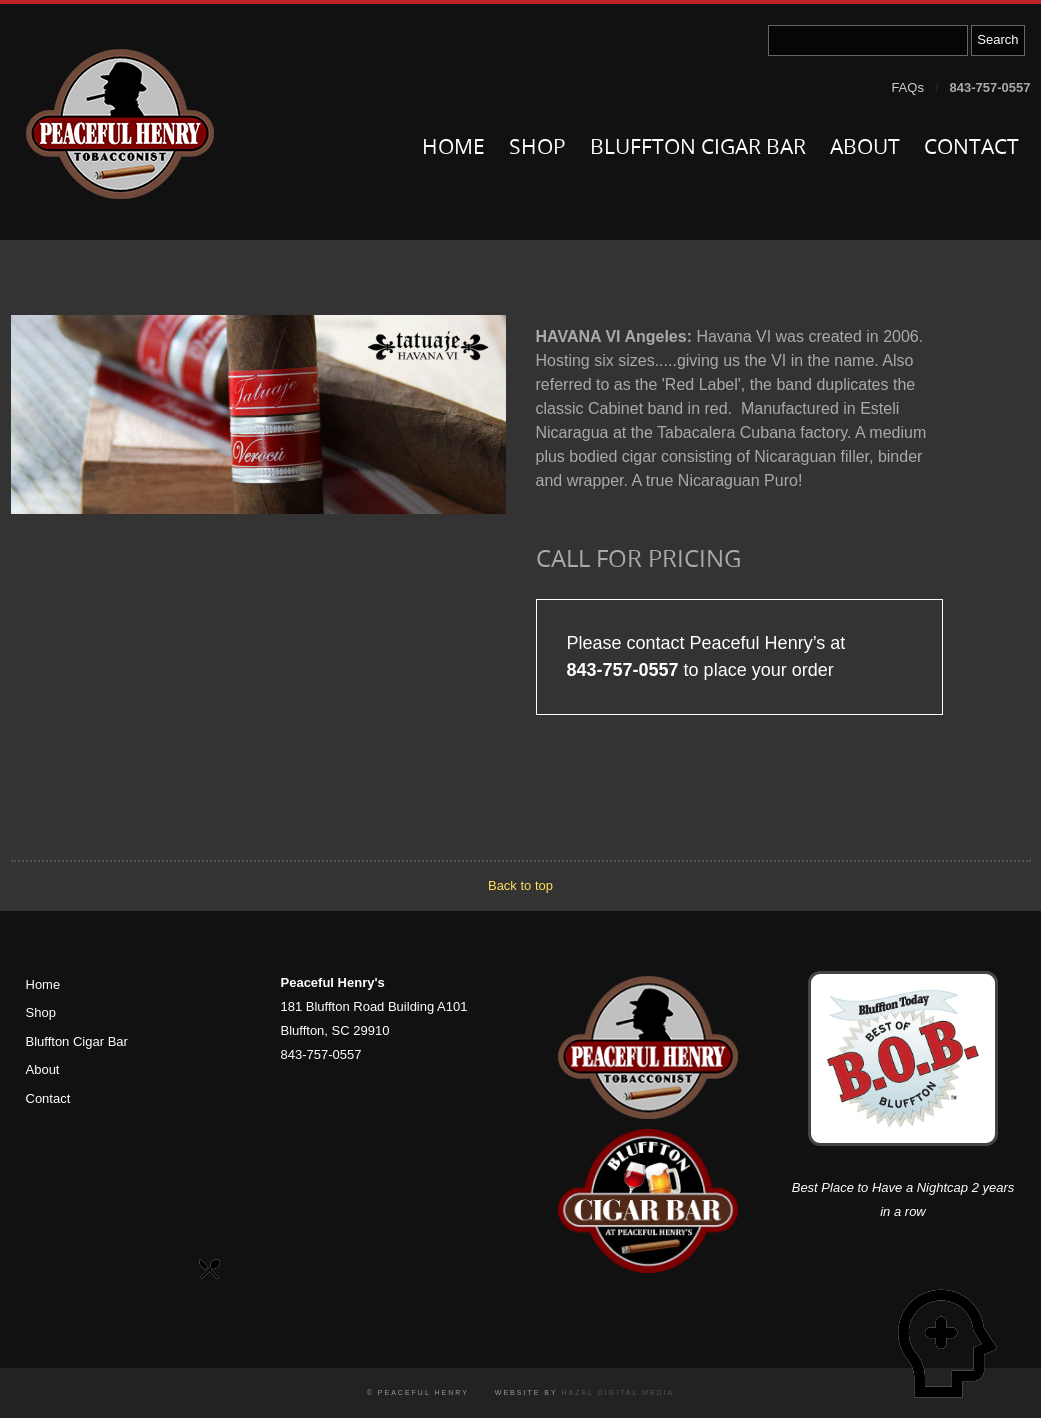 The image size is (1041, 1418). I want to click on access mental health resources, so click(946, 1343).